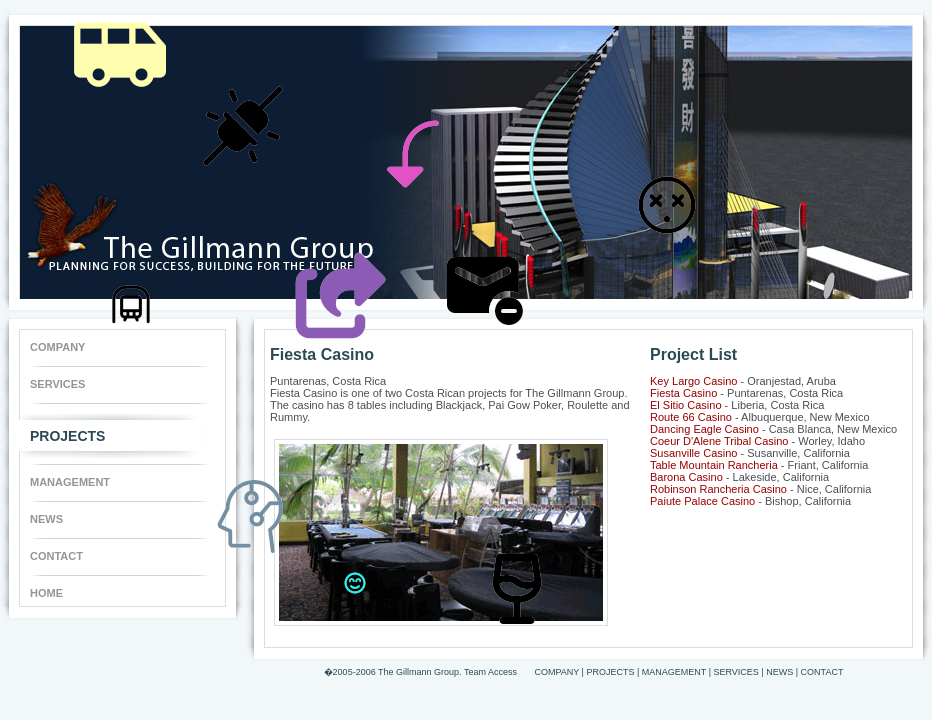 This screenshot has height=720, width=932. I want to click on add a positive reaction or emoji, so click(355, 583).